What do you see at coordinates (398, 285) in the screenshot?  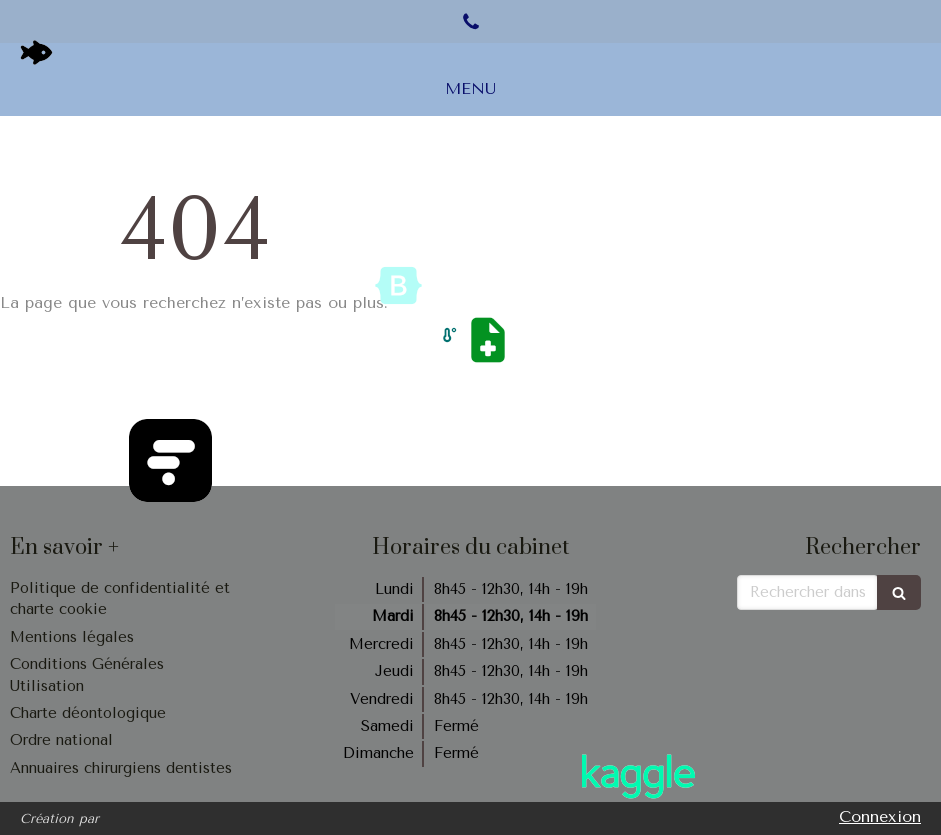 I see `bootstrap framework logo` at bounding box center [398, 285].